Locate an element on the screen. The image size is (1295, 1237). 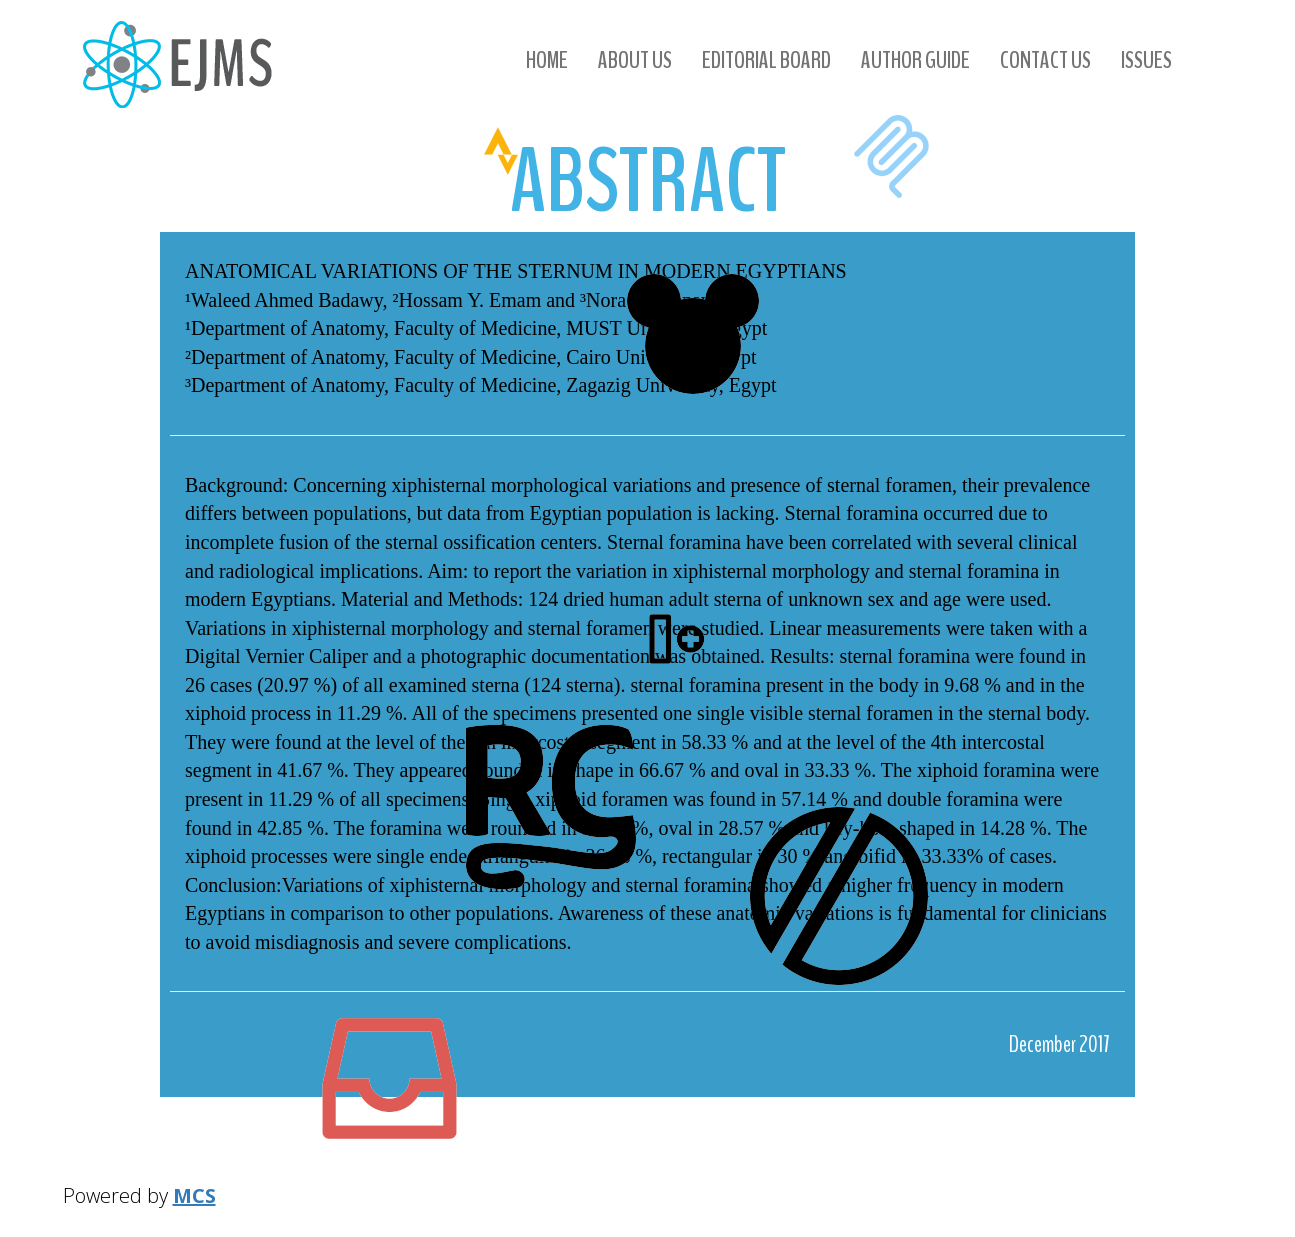
access Disney content or services is located at coordinates (693, 334).